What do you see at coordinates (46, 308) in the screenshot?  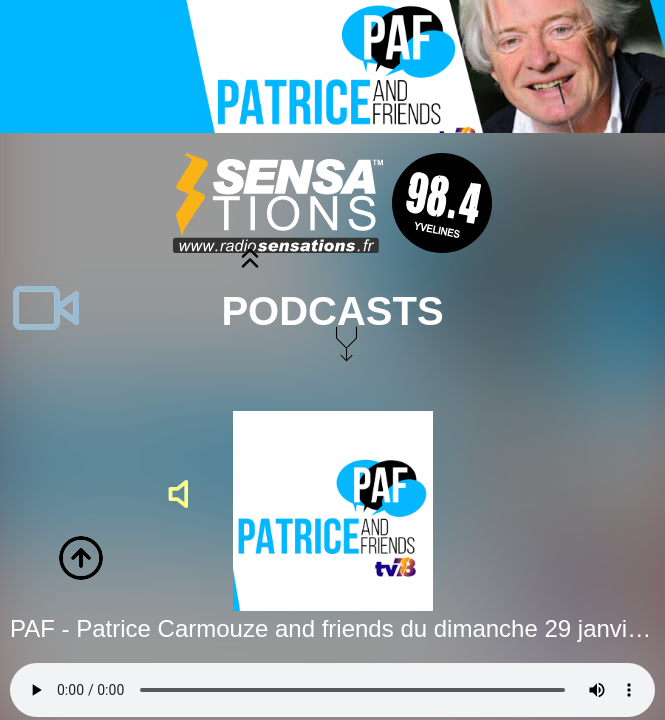 I see `start recording a video` at bounding box center [46, 308].